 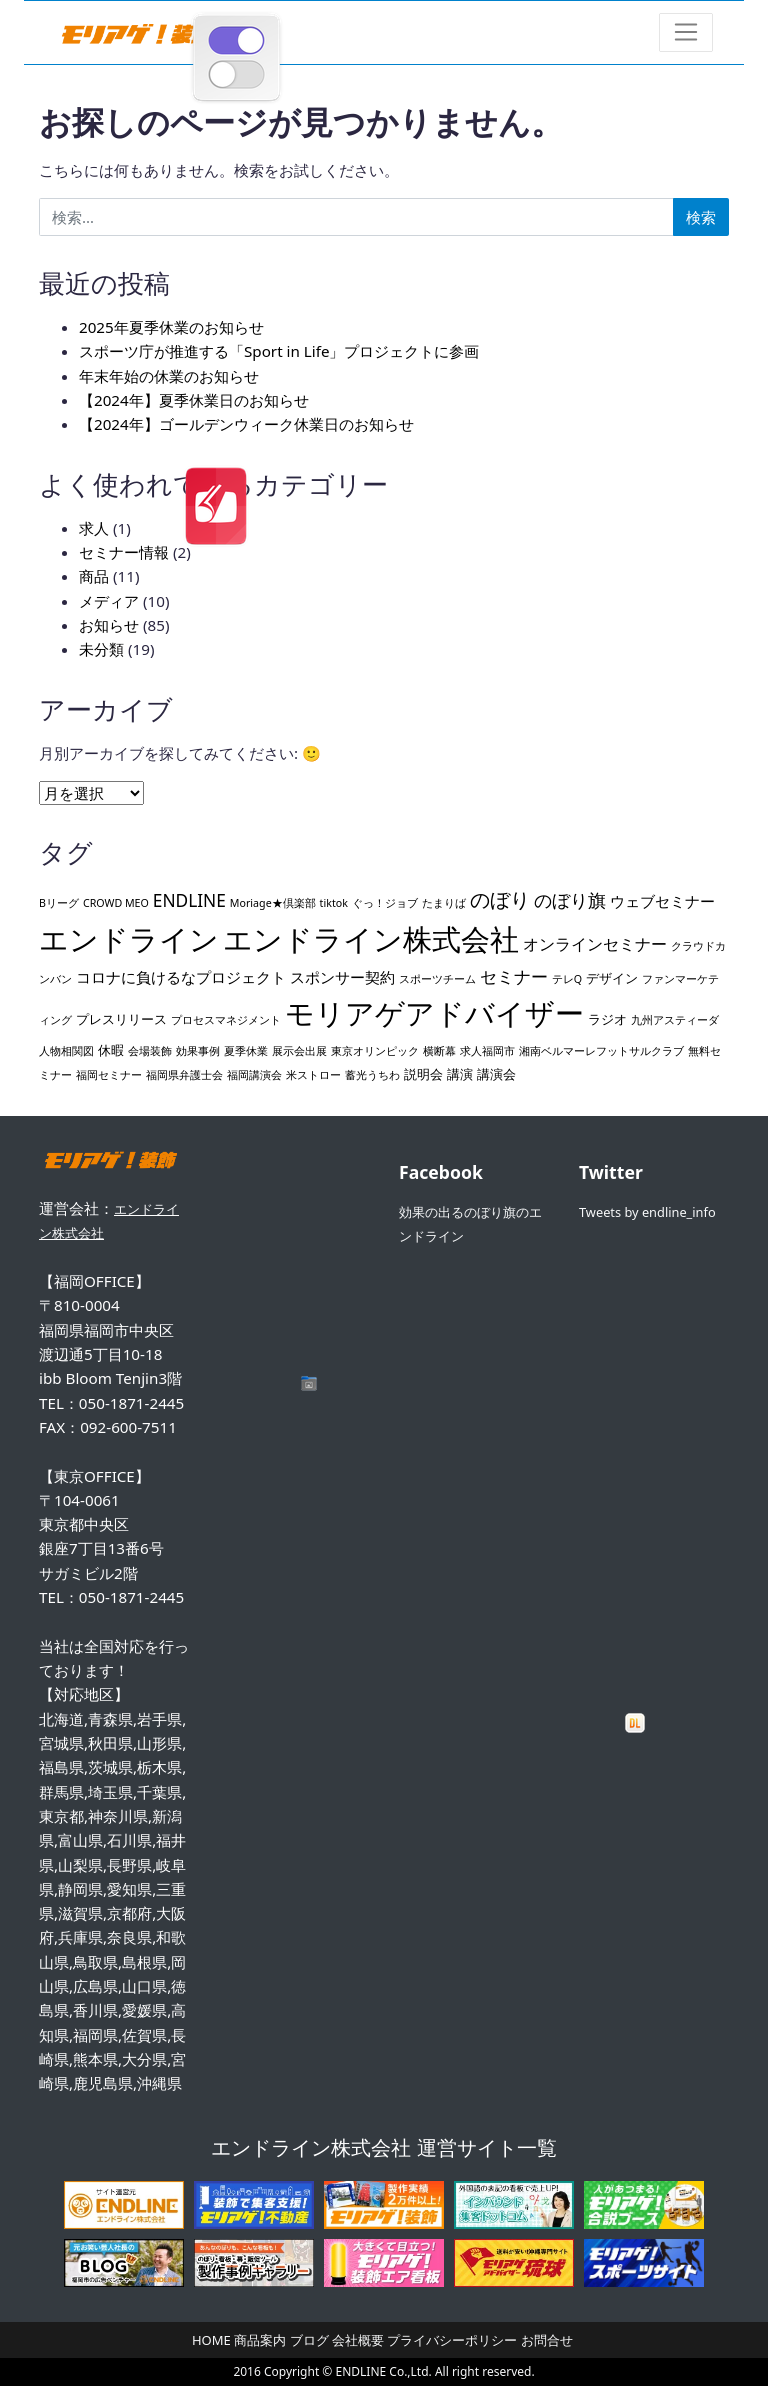 What do you see at coordinates (216, 506) in the screenshot?
I see `an eps vector file format` at bounding box center [216, 506].